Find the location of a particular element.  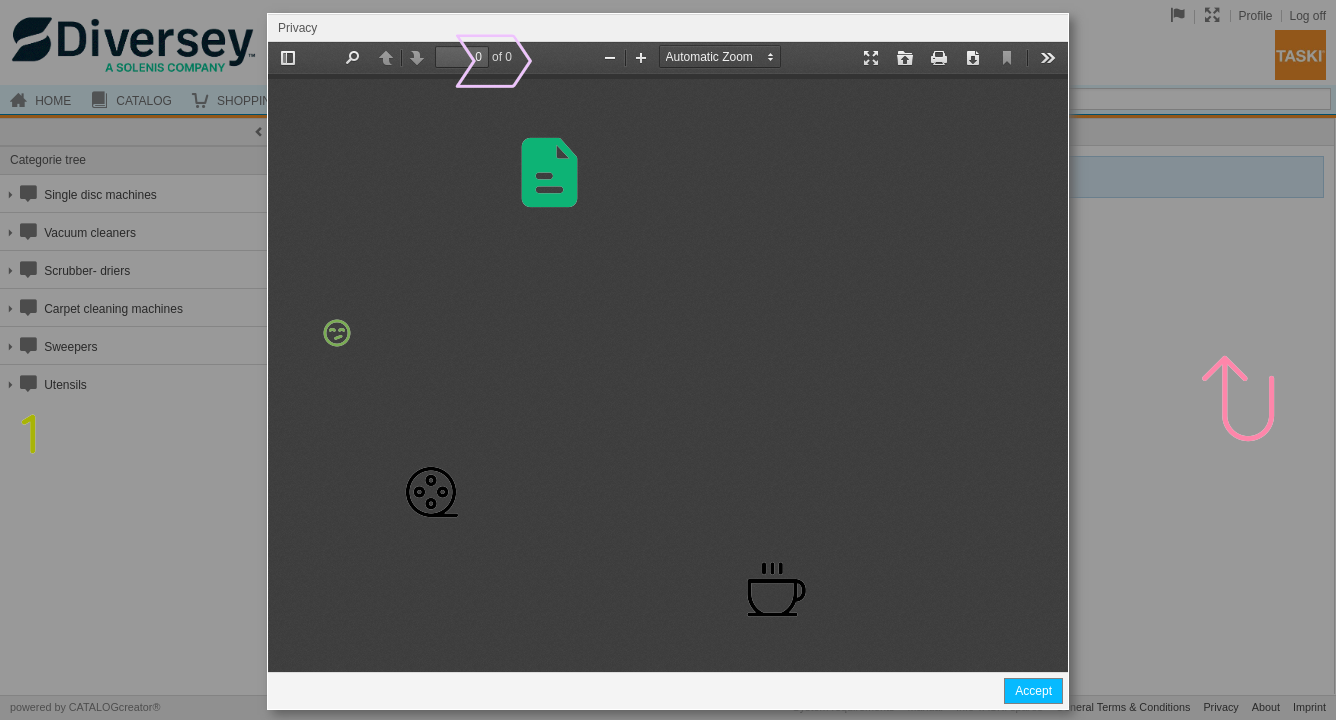

undo or go back to previous state is located at coordinates (1241, 398).